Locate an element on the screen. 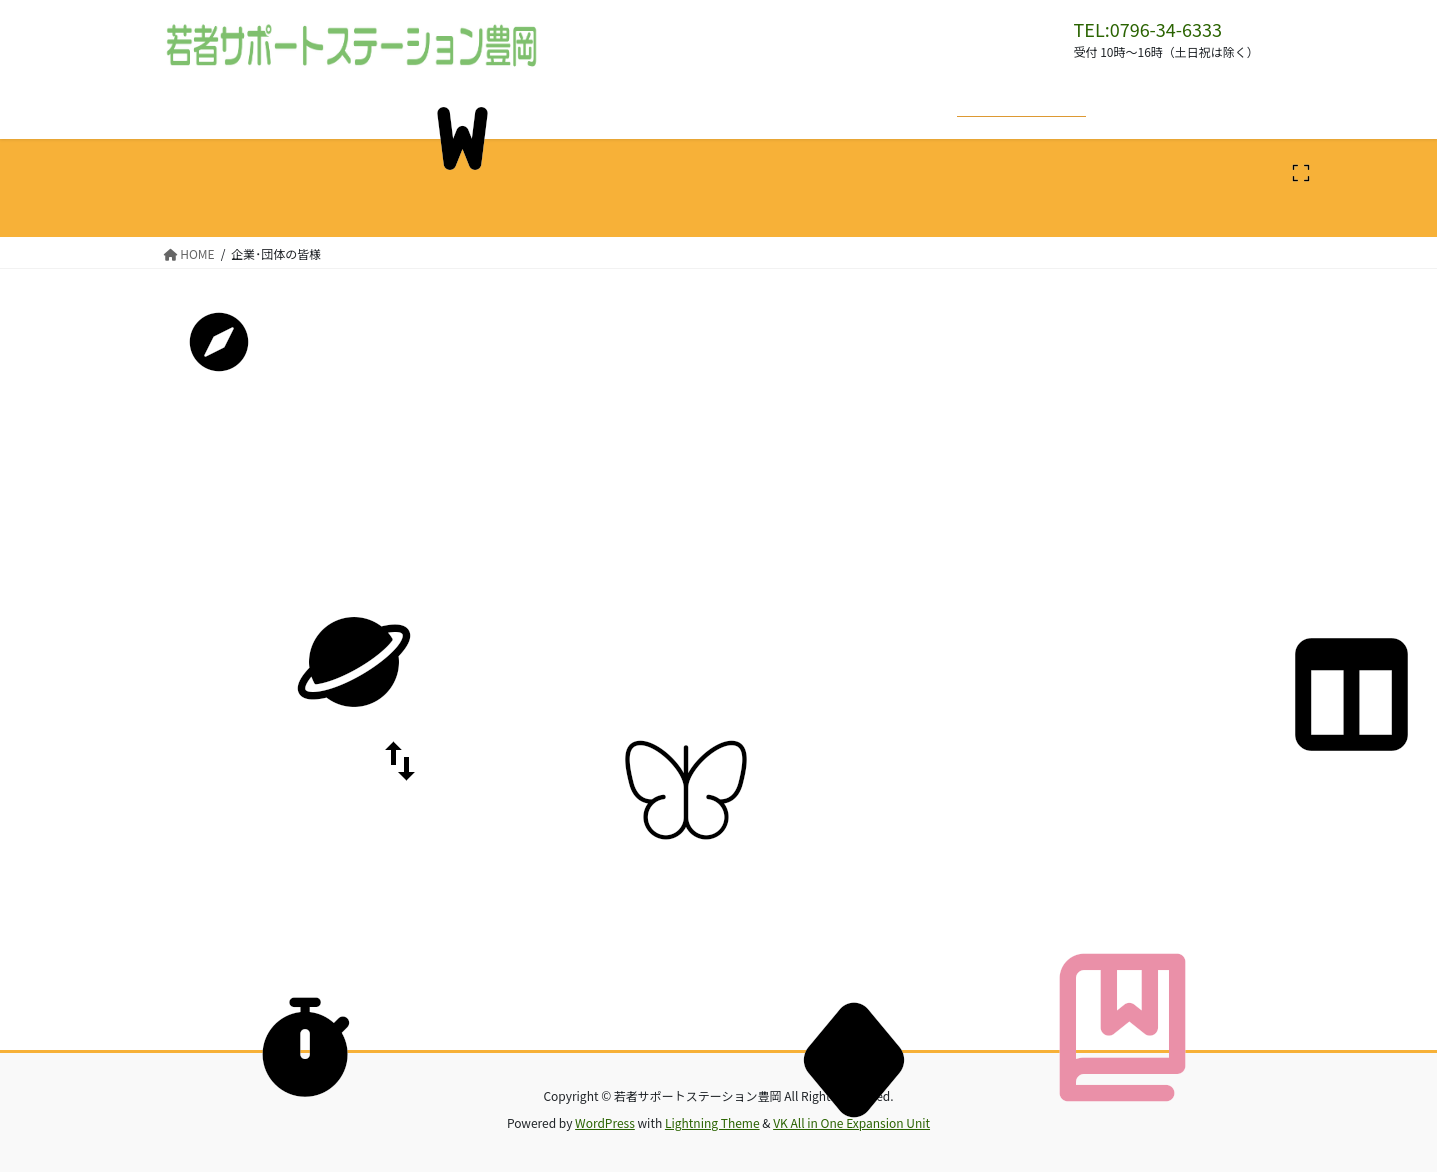  explore global or worldwide content is located at coordinates (354, 662).